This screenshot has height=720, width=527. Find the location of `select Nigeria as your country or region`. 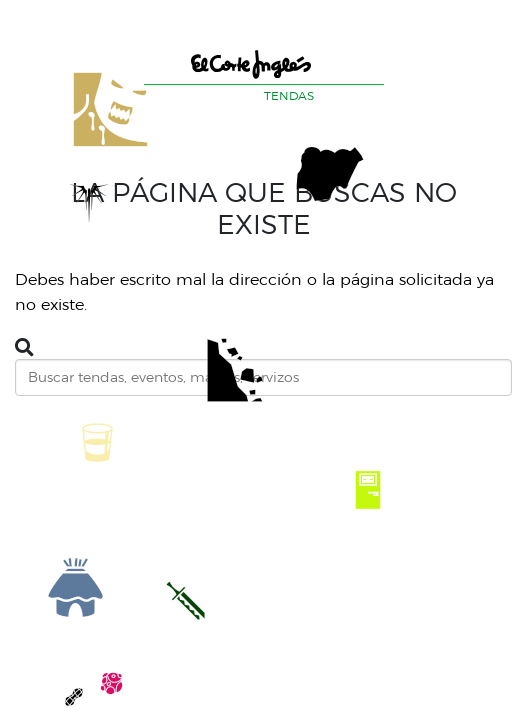

select Nigeria as your country or region is located at coordinates (330, 174).